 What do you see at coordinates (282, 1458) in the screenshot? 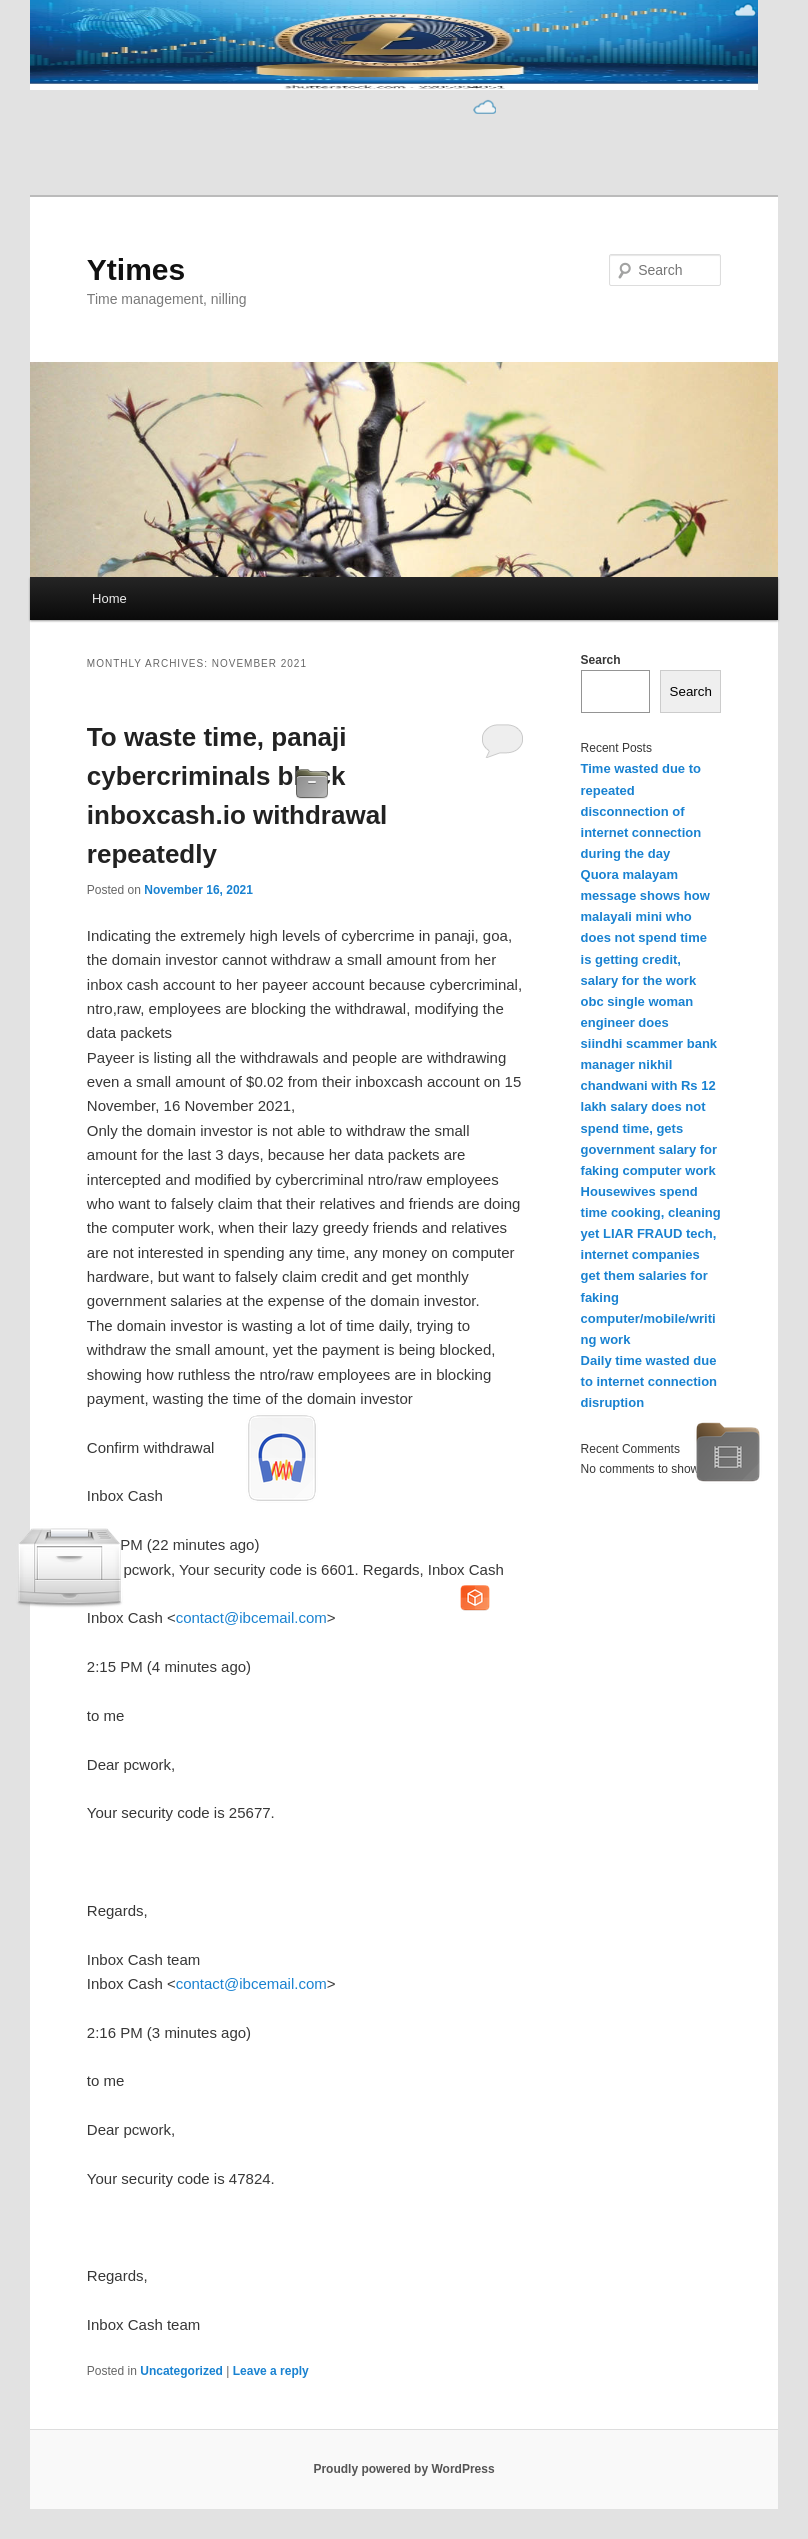
I see `an audacity audio project file` at bounding box center [282, 1458].